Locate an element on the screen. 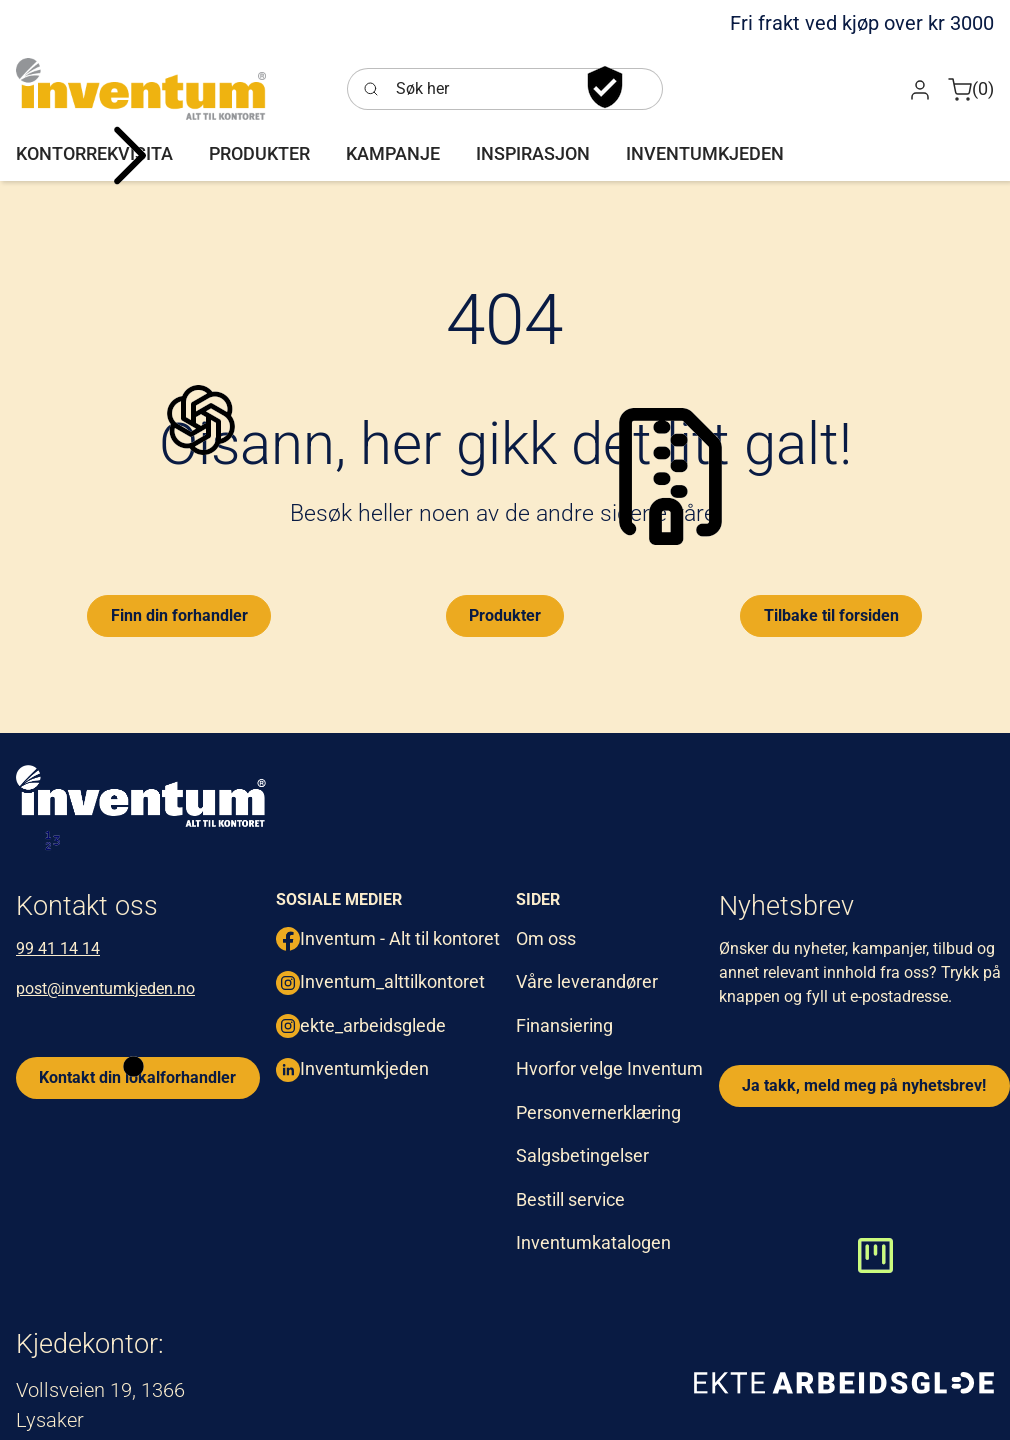 The height and width of the screenshot is (1440, 1010). navigate to the next item or page is located at coordinates (128, 155).